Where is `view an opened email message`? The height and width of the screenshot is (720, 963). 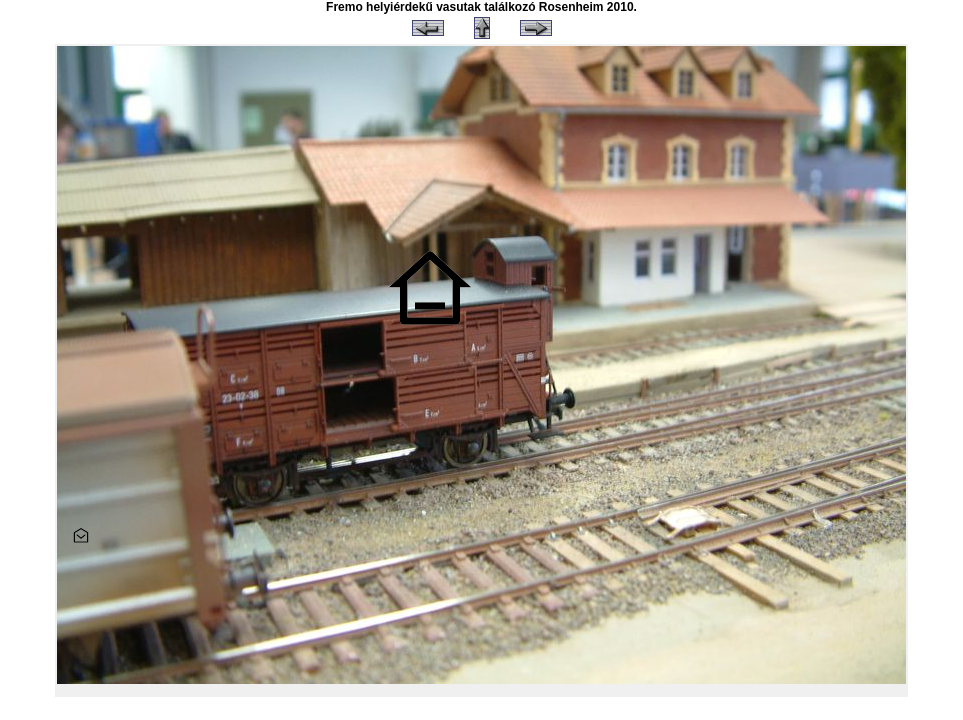
view an opened email message is located at coordinates (81, 536).